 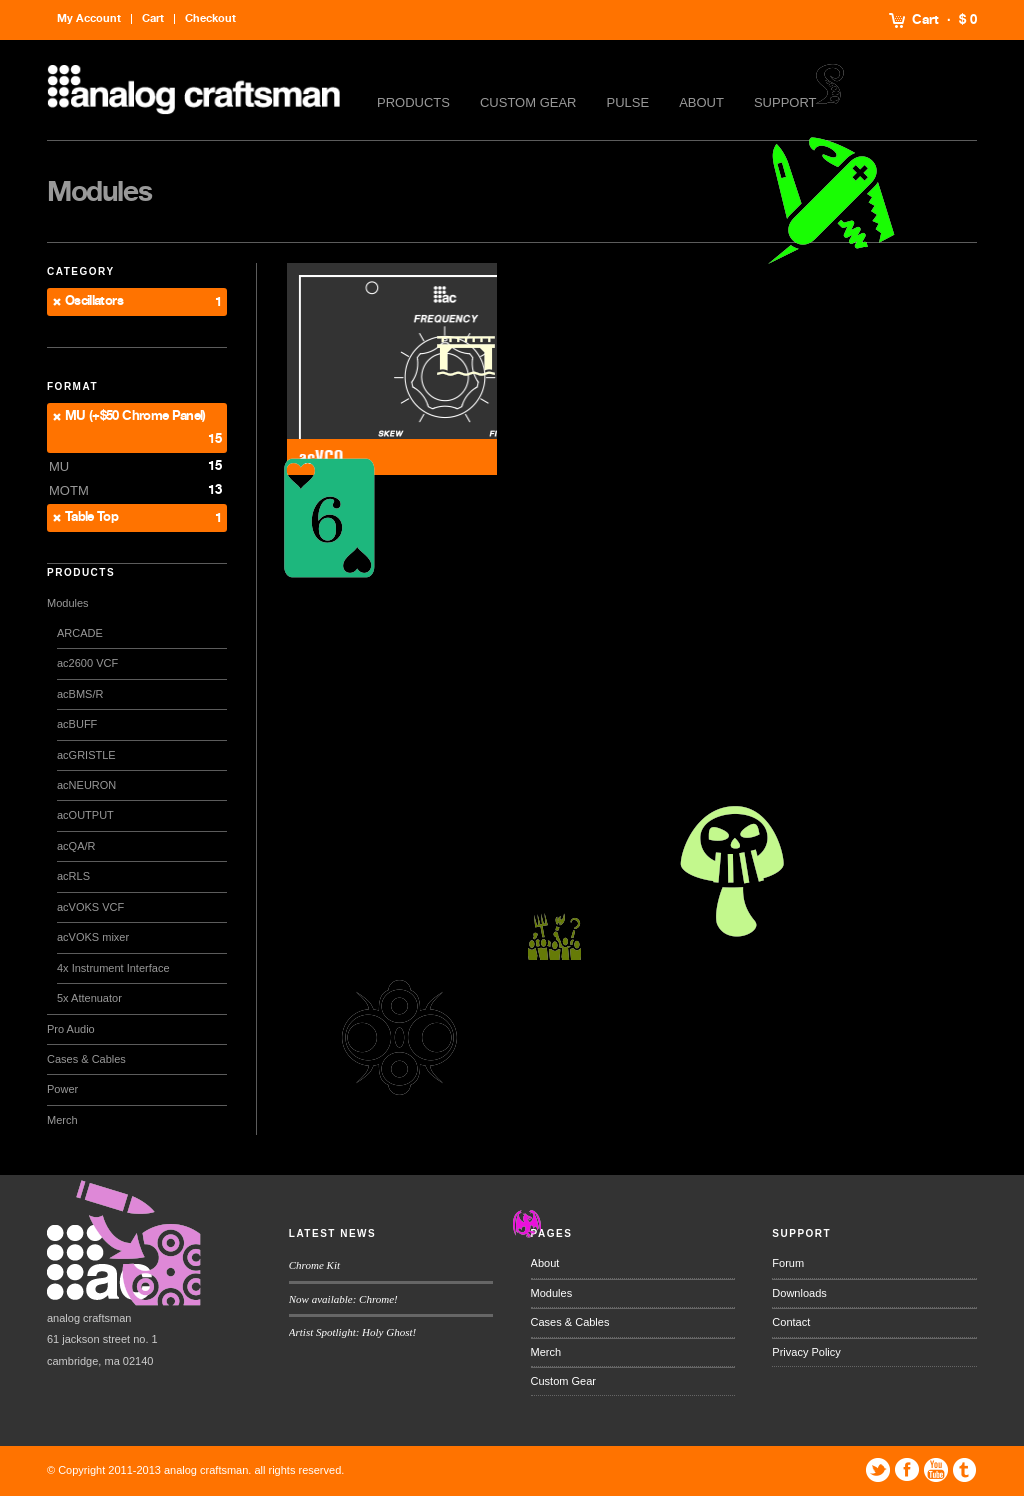 What do you see at coordinates (399, 1037) in the screenshot?
I see `decorative abstract shape or pattern element` at bounding box center [399, 1037].